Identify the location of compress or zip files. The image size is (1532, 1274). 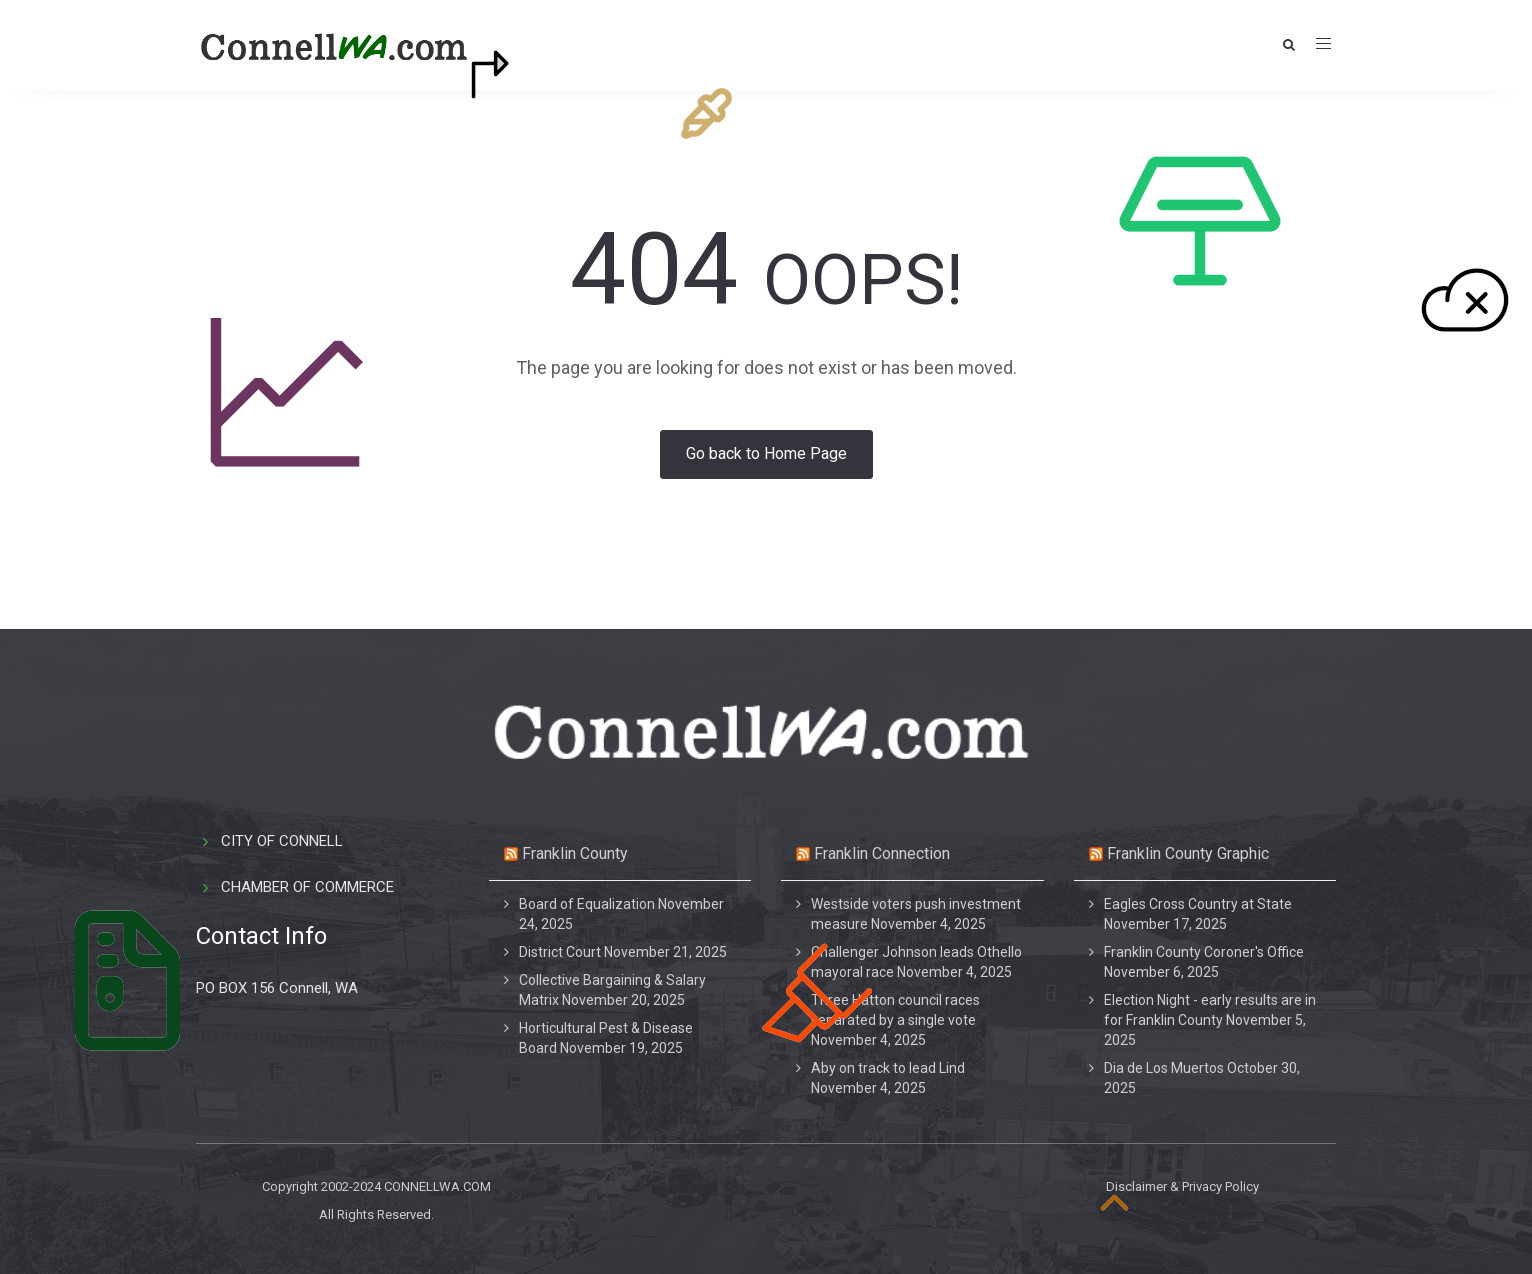
(127, 980).